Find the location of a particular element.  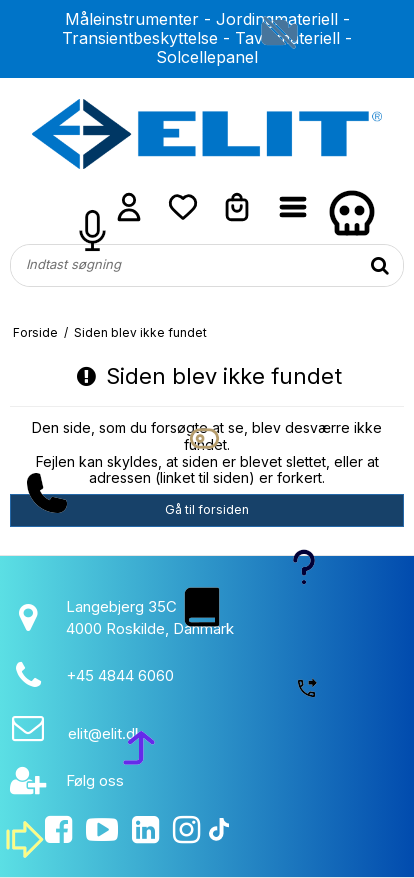

navigate forward and up in a hierarchy is located at coordinates (139, 749).